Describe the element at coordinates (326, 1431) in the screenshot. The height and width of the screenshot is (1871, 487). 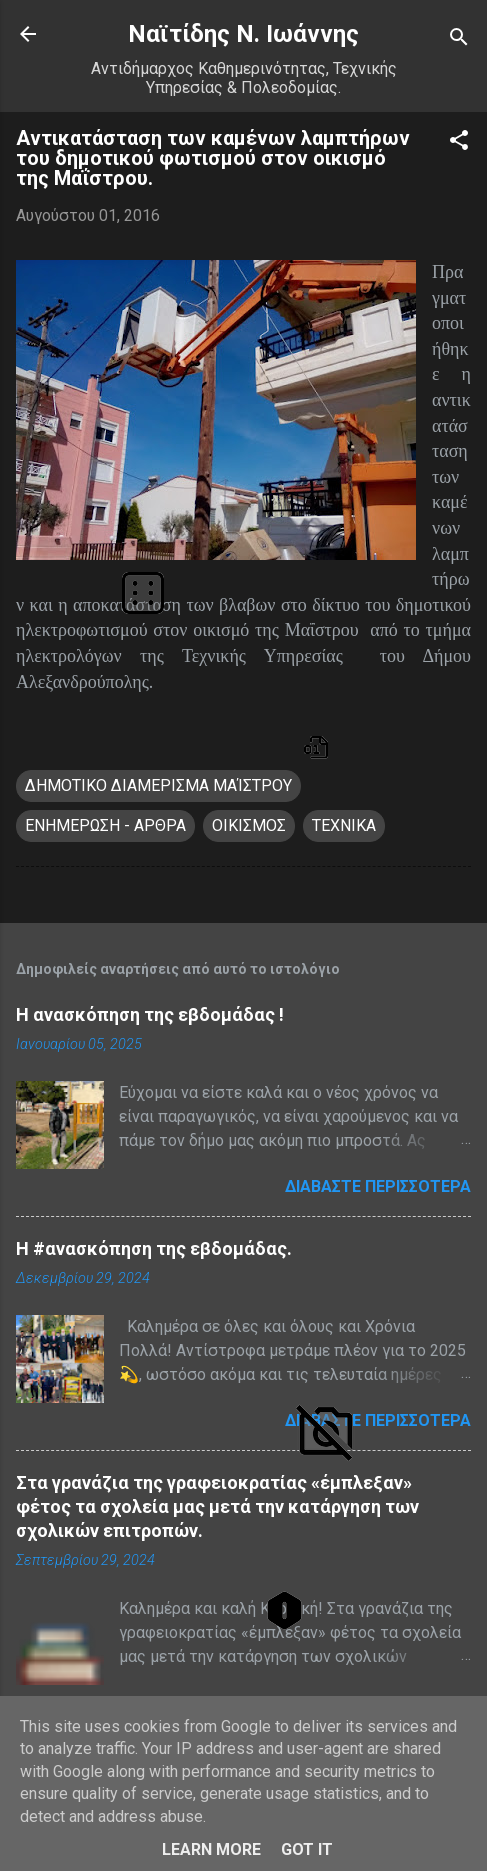
I see `photography not allowed in this area` at that location.